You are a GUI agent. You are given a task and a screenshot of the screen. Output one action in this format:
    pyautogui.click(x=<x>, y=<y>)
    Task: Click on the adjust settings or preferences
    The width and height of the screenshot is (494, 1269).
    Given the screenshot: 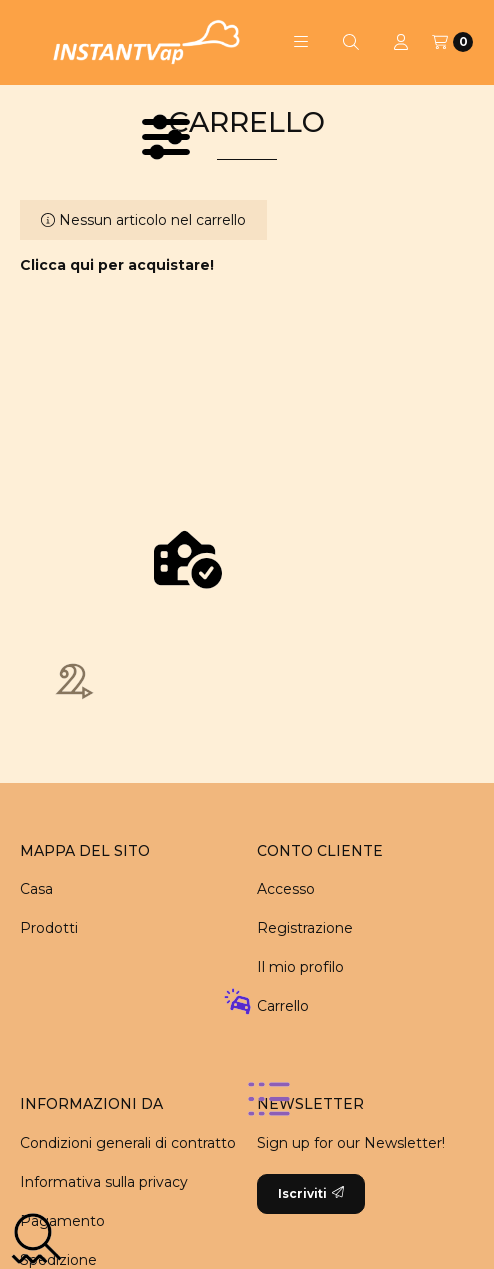 What is the action you would take?
    pyautogui.click(x=166, y=137)
    